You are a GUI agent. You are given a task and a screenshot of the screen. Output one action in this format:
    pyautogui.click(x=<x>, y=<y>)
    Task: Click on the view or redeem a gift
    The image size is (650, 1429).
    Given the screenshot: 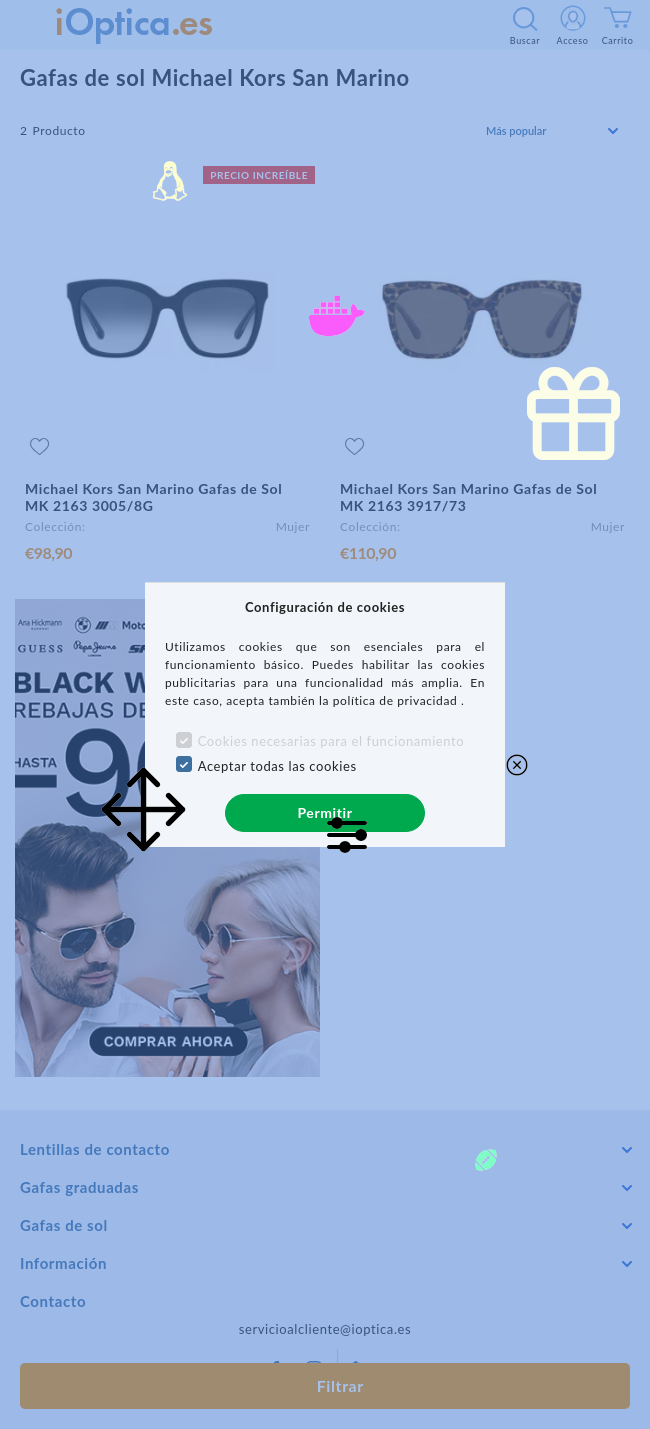 What is the action you would take?
    pyautogui.click(x=573, y=413)
    